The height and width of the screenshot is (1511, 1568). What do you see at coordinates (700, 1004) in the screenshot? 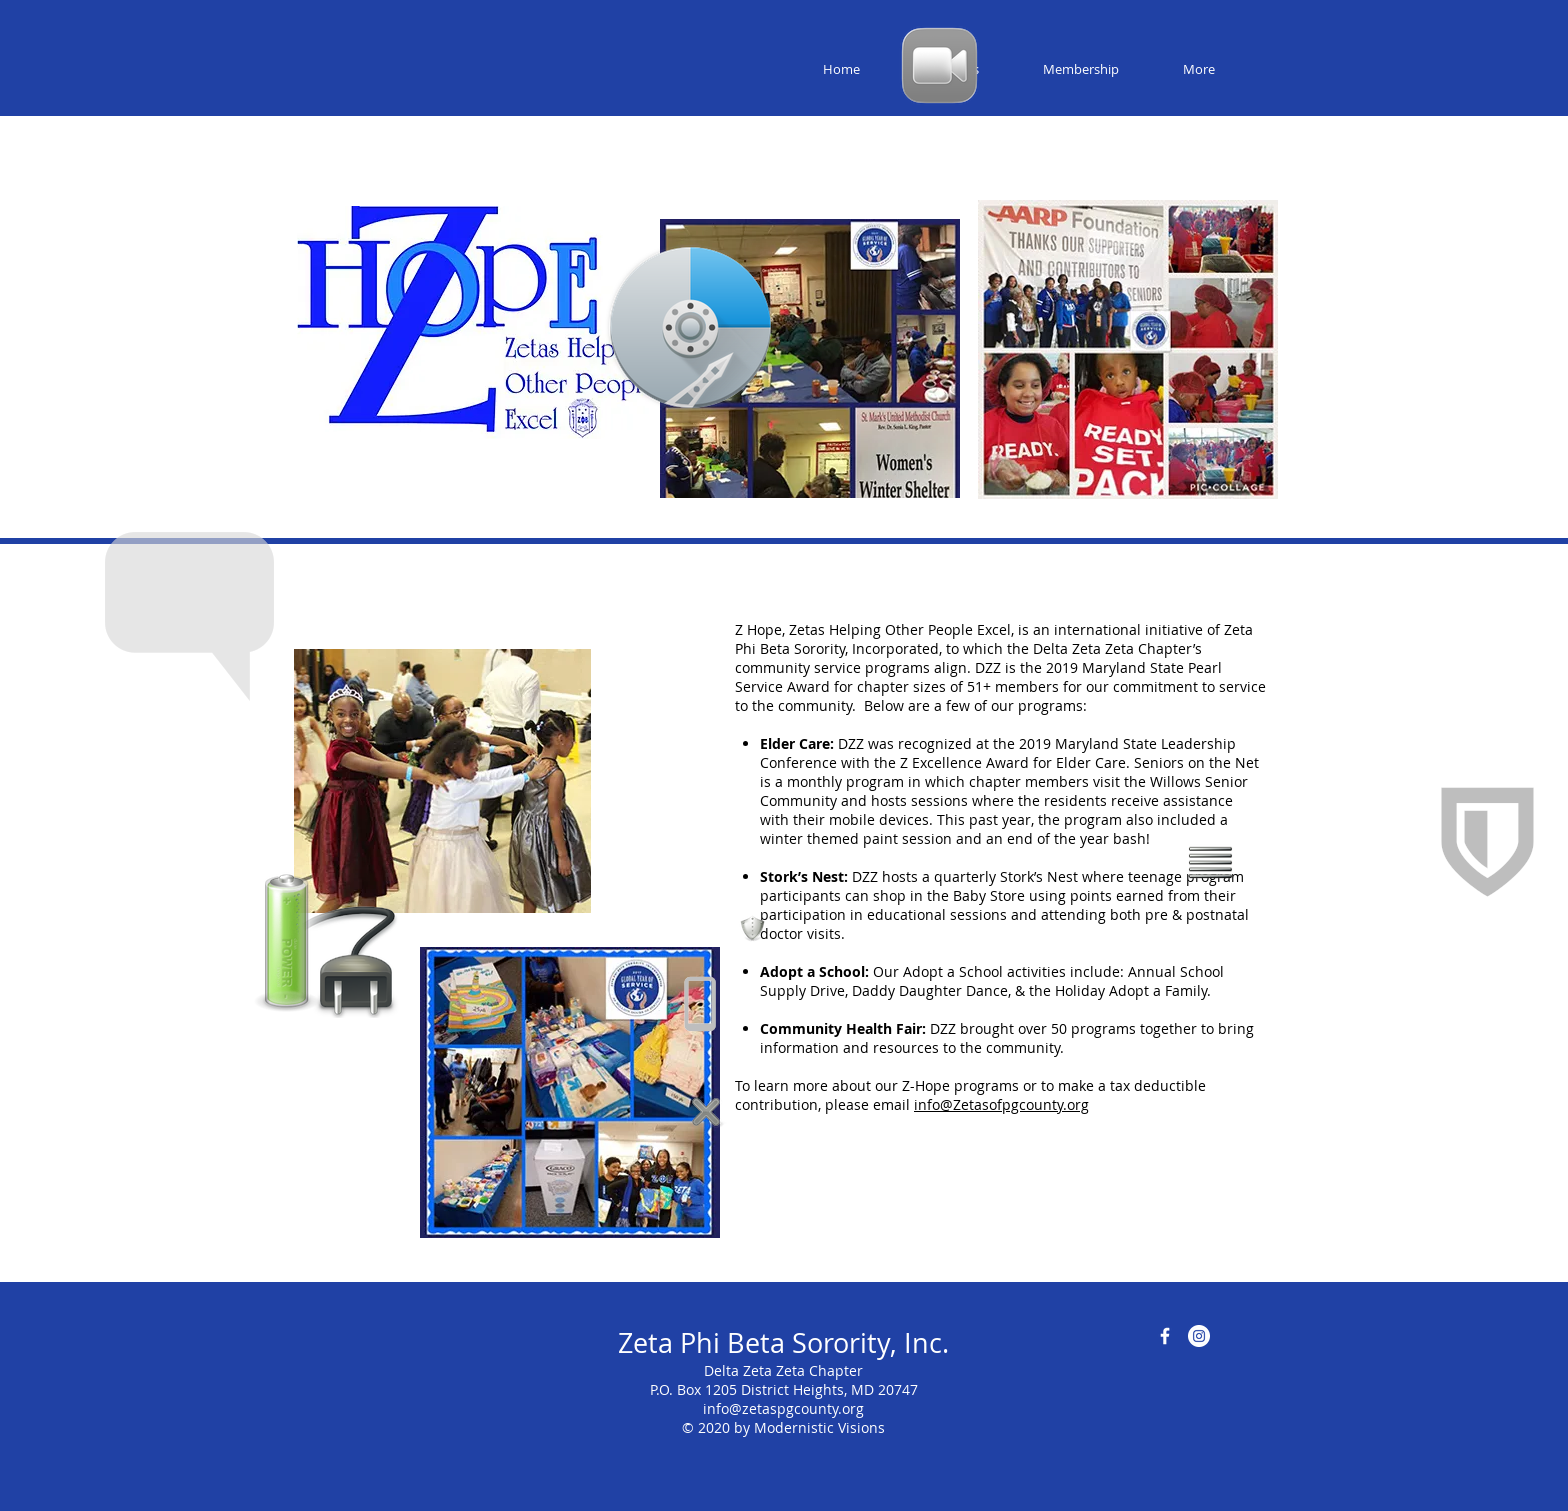
I see `indicates a connected iPod touch device` at bounding box center [700, 1004].